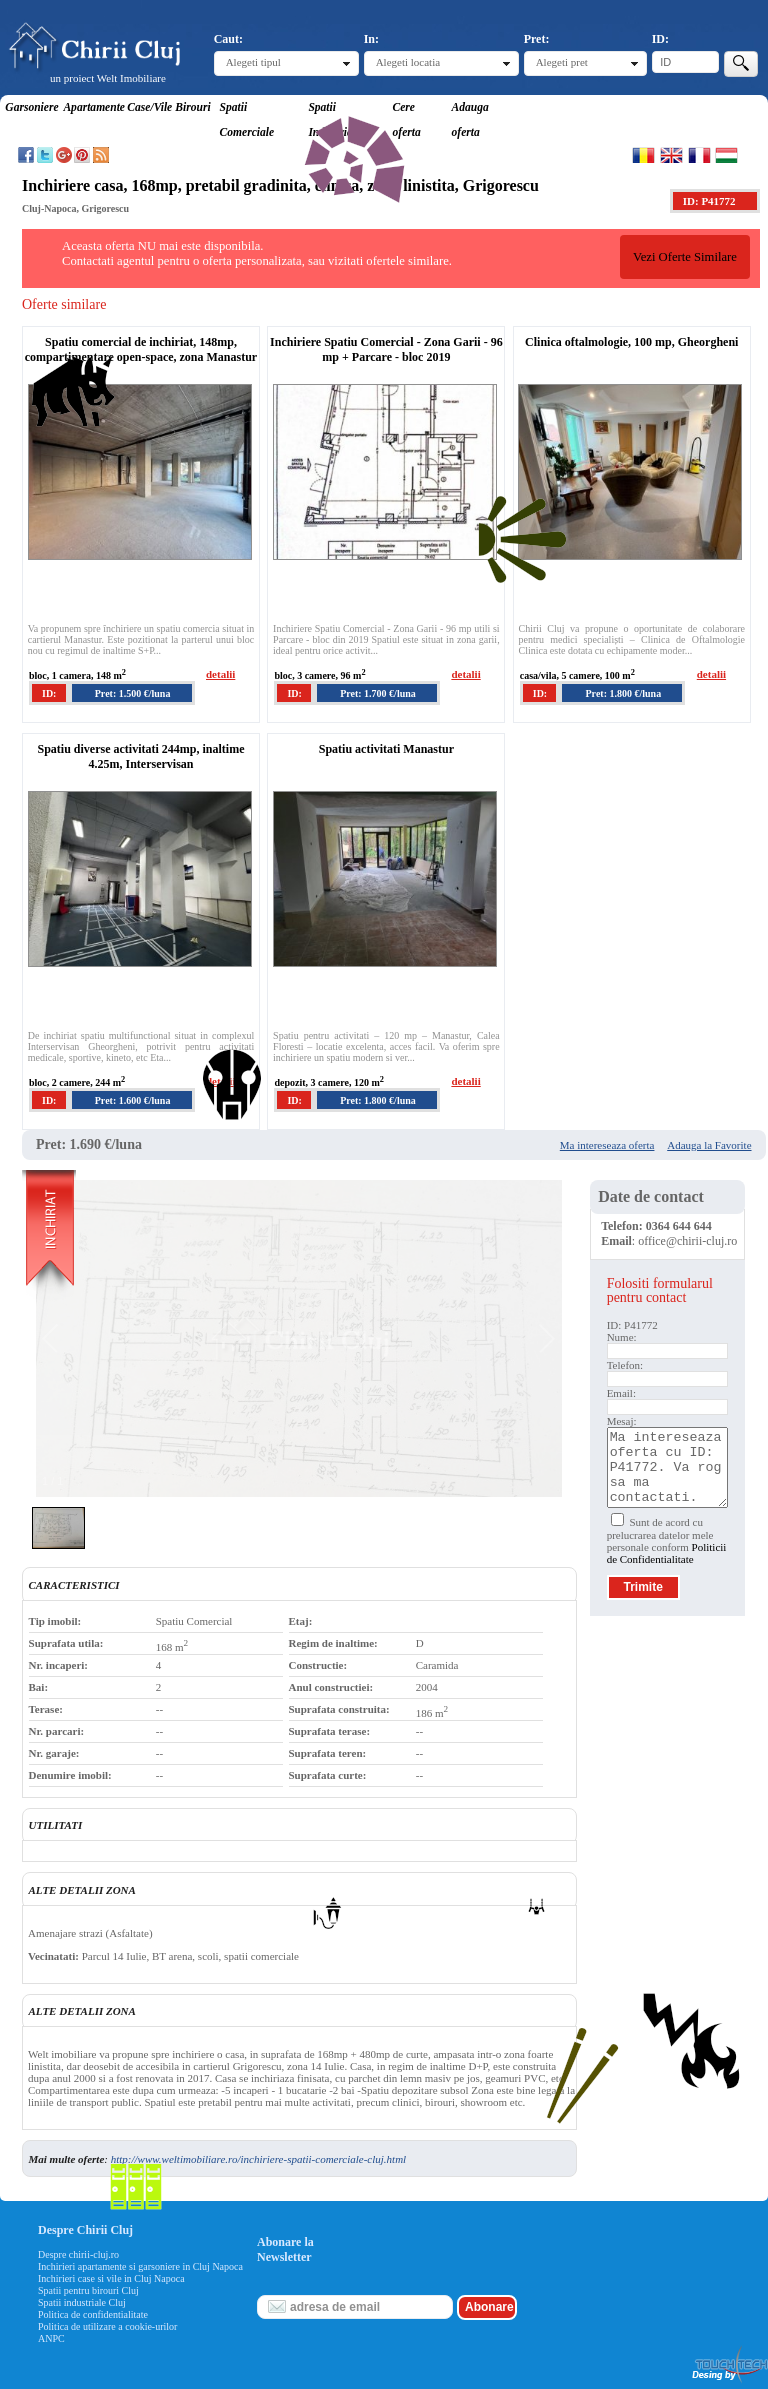 The width and height of the screenshot is (768, 2389). What do you see at coordinates (330, 1913) in the screenshot?
I see `toggle wall light on or off` at bounding box center [330, 1913].